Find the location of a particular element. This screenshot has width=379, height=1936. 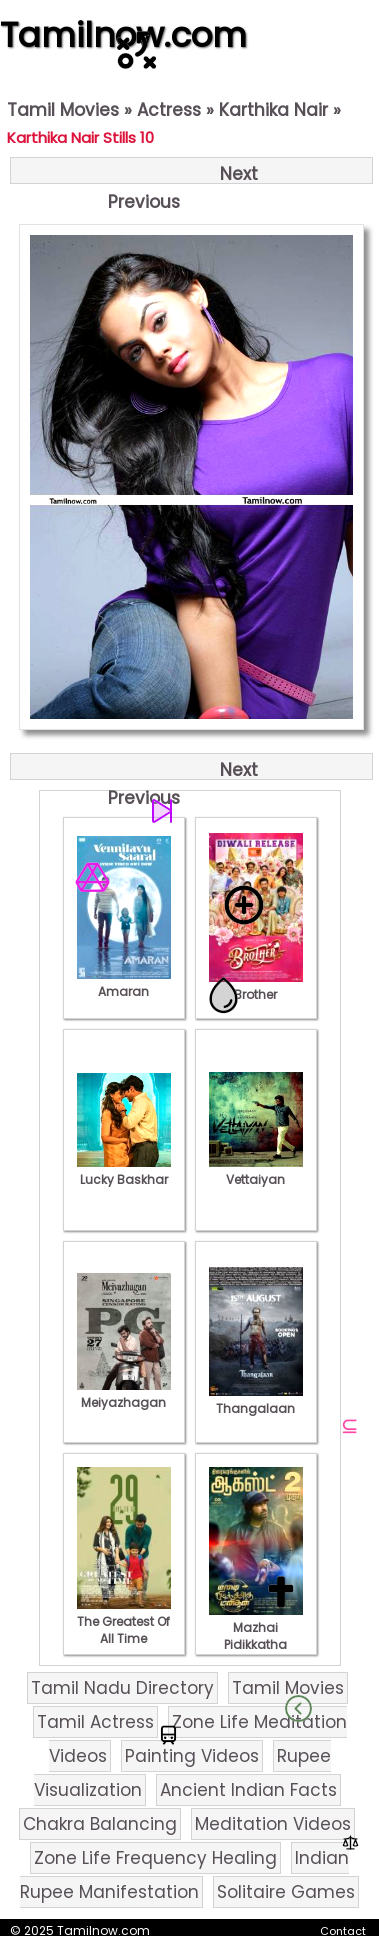

indicates a subset relationship in mathematical notation is located at coordinates (350, 1426).